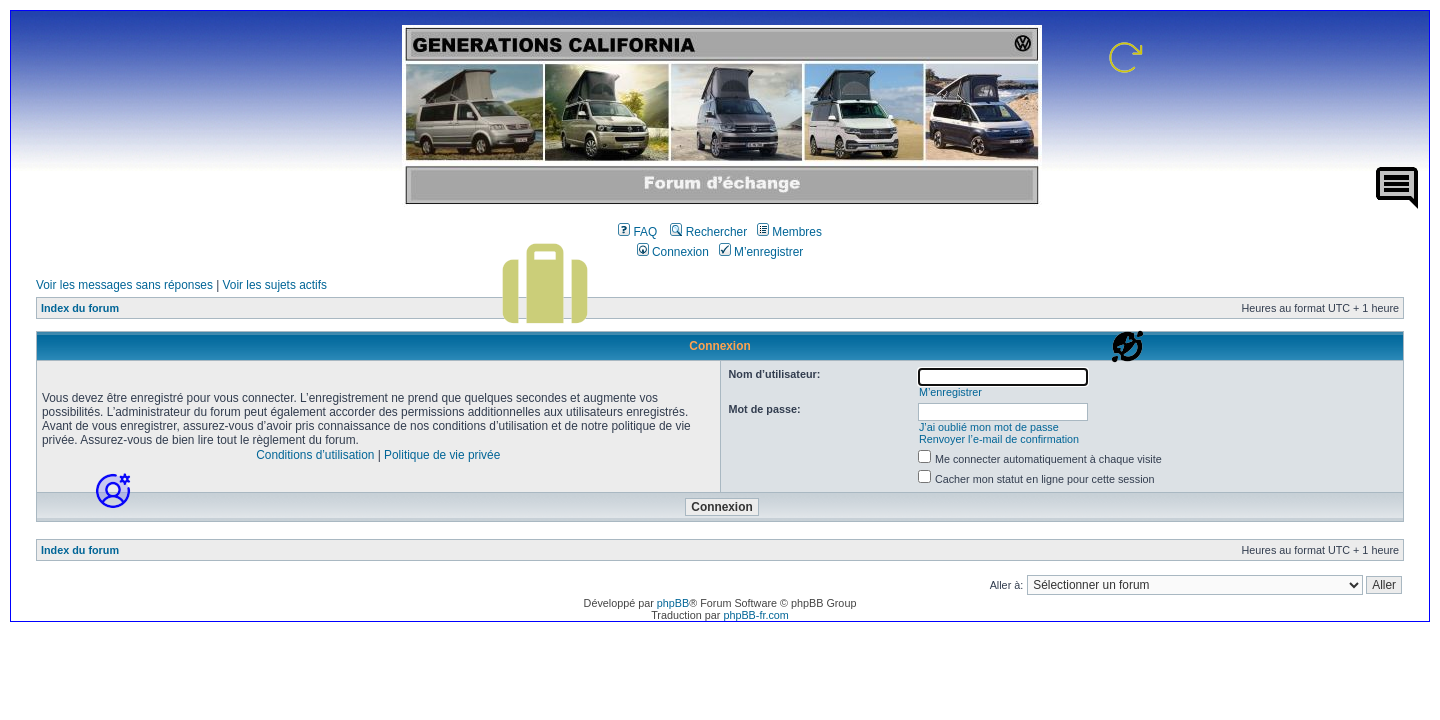  I want to click on access user profile settings, so click(113, 491).